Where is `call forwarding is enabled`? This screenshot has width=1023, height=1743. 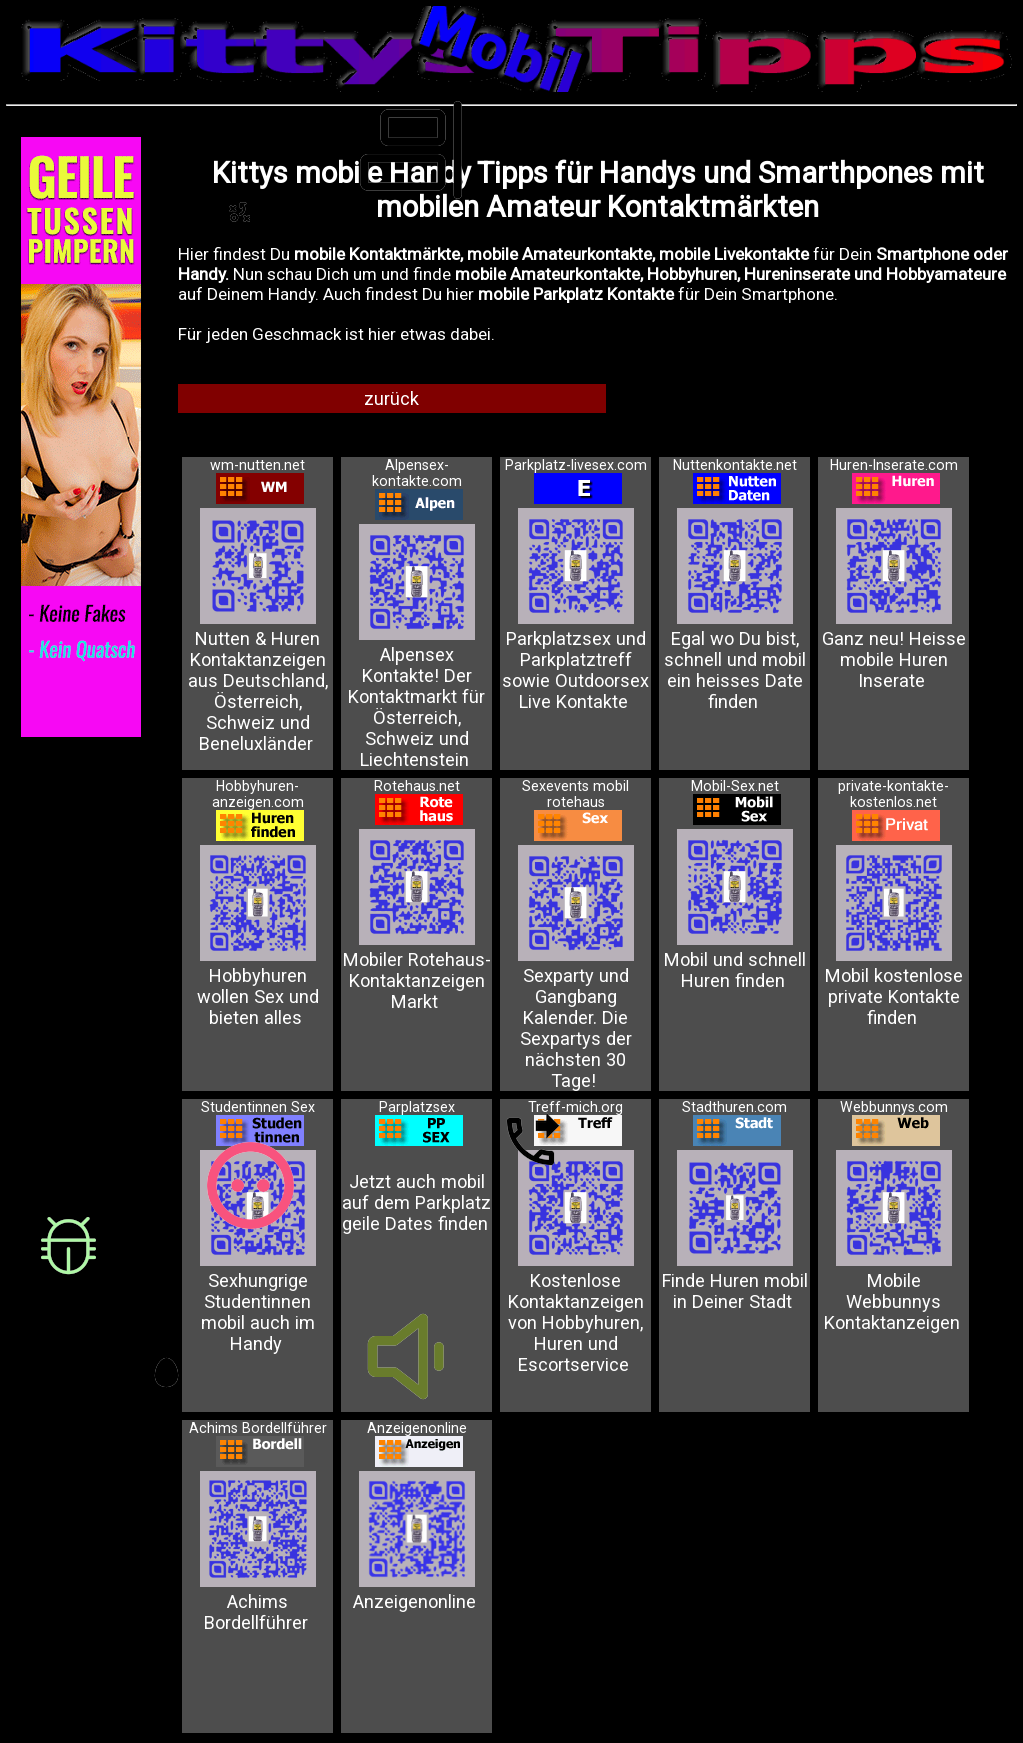 call forwarding is enabled is located at coordinates (530, 1141).